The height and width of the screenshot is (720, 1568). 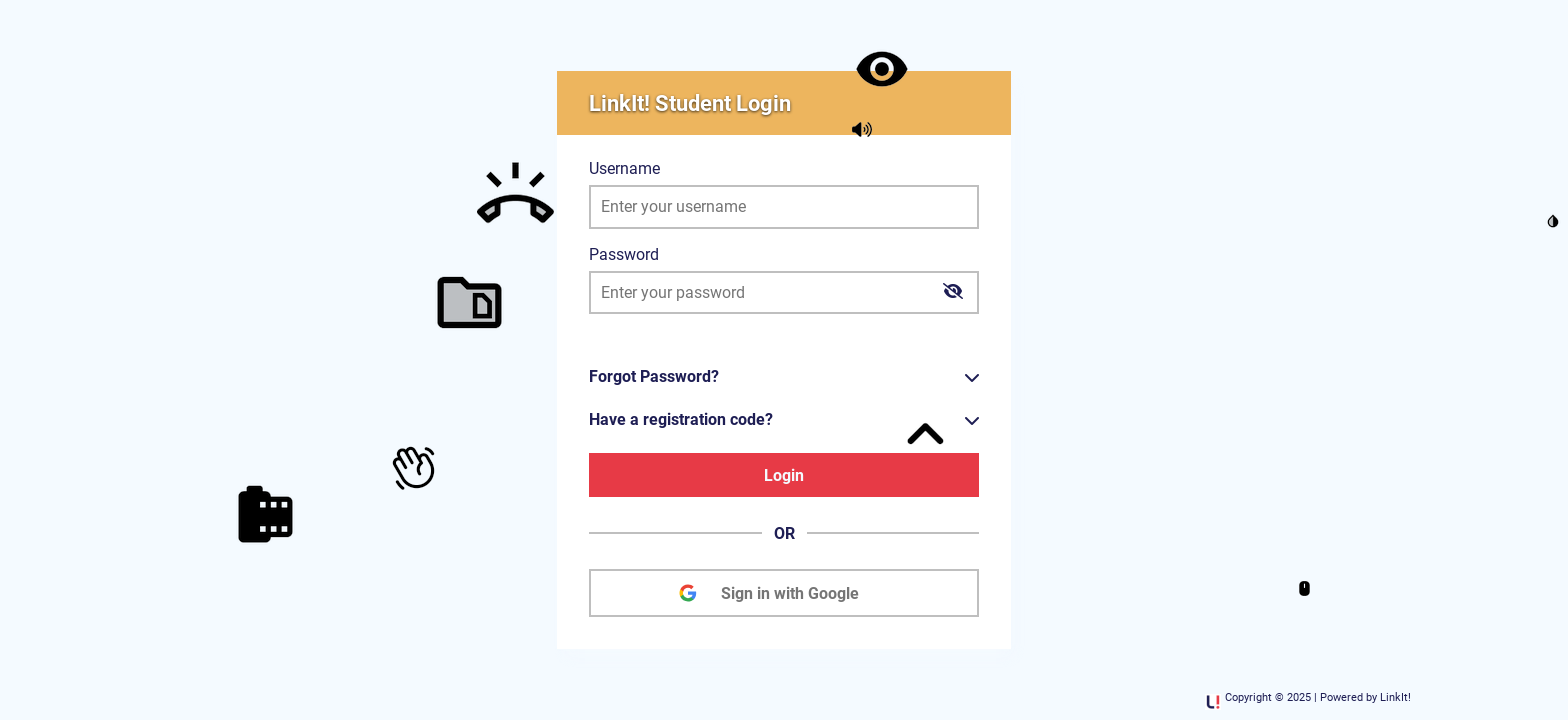 What do you see at coordinates (1304, 588) in the screenshot?
I see `mouse input device indicator` at bounding box center [1304, 588].